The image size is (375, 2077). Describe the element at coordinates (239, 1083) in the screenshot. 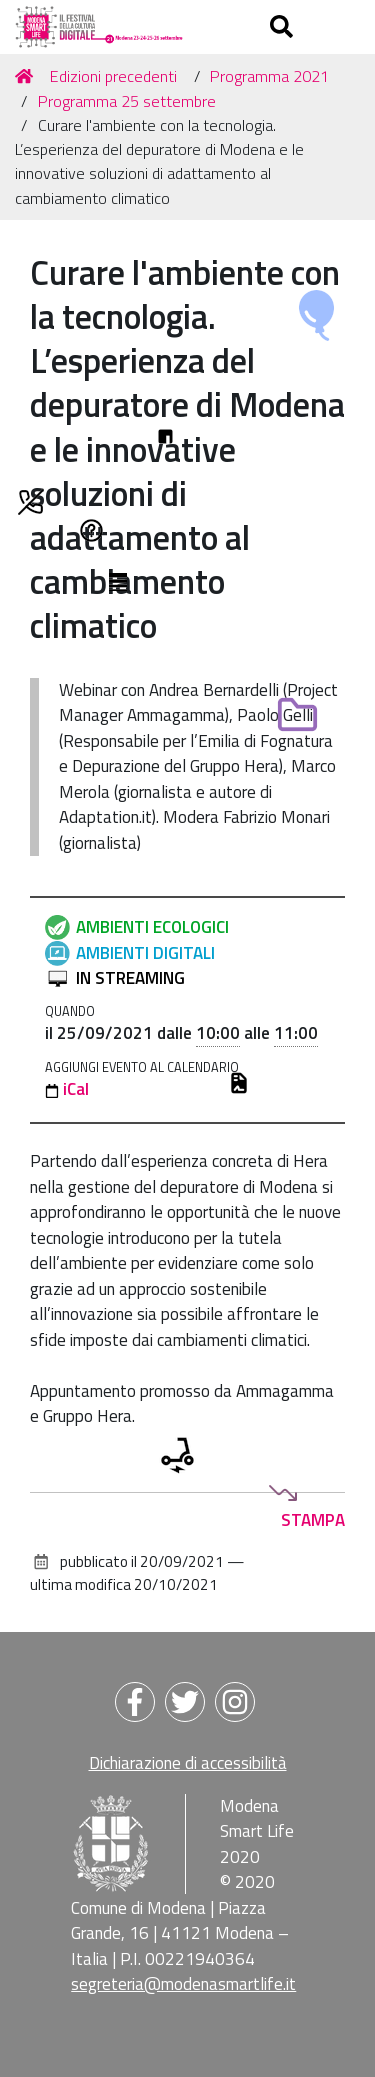

I see `view or sign a contract document` at that location.